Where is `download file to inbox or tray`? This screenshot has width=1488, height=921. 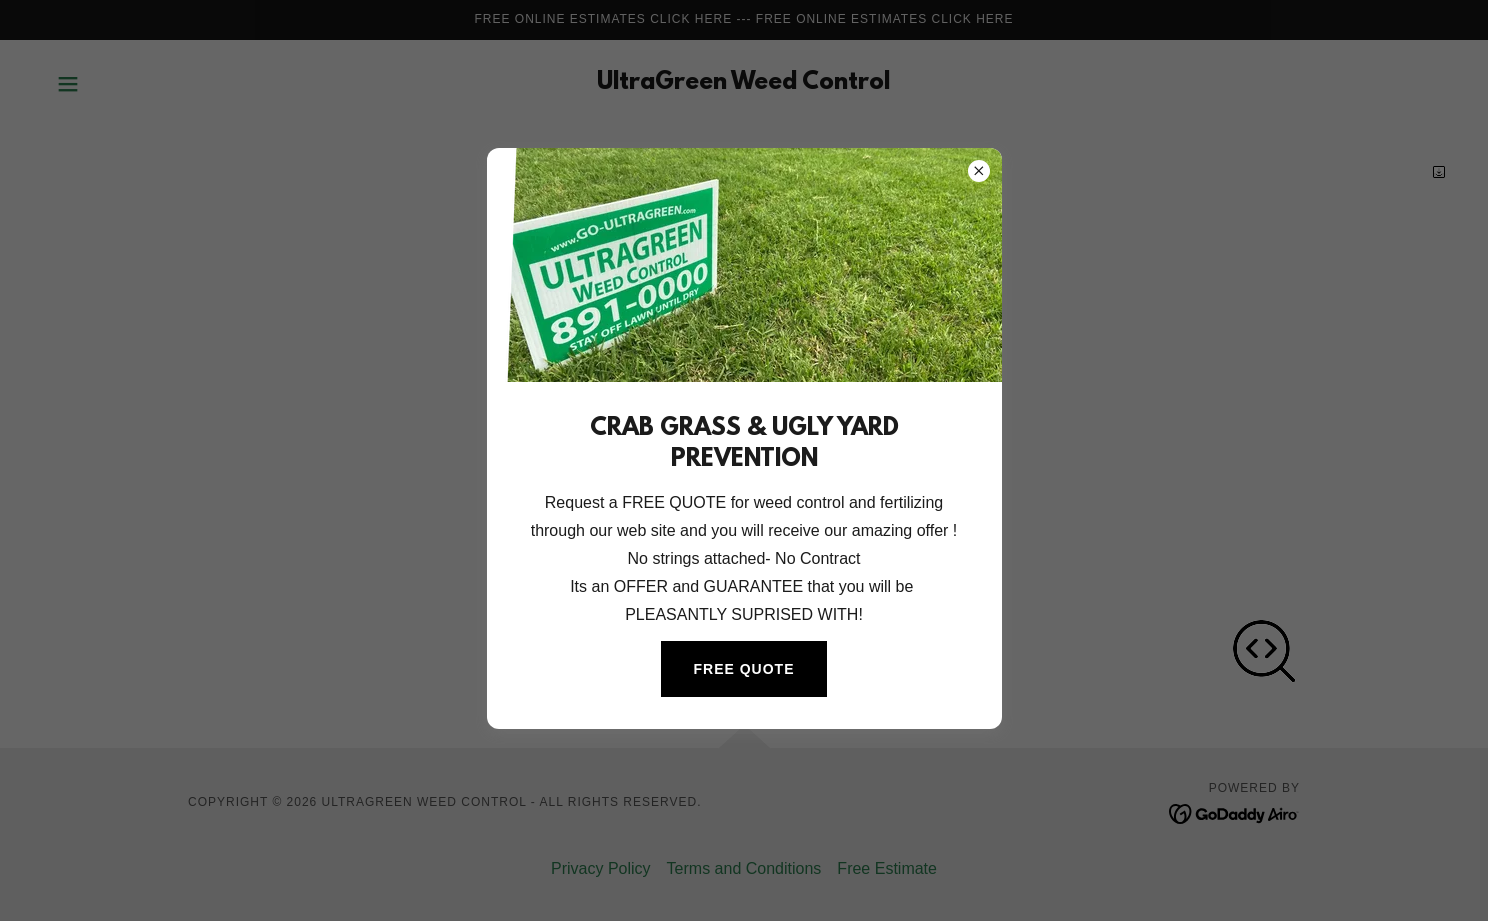 download file to inbox or tray is located at coordinates (1439, 172).